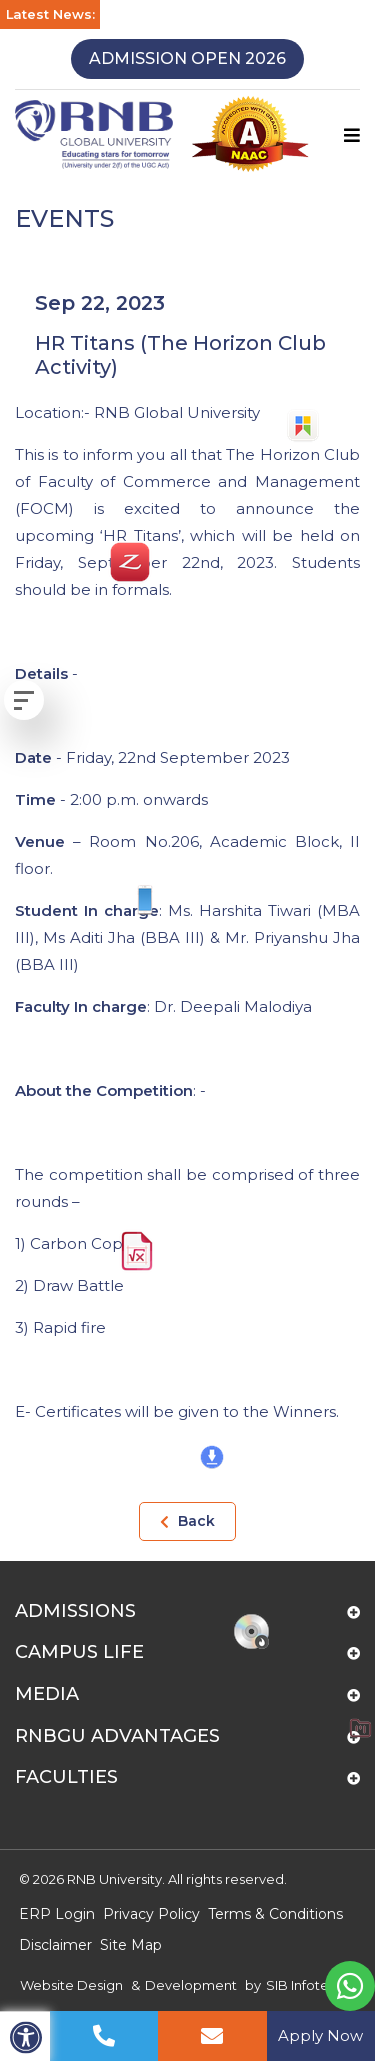 This screenshot has width=375, height=2061. I want to click on open zeal offline documentation browser, so click(130, 562).